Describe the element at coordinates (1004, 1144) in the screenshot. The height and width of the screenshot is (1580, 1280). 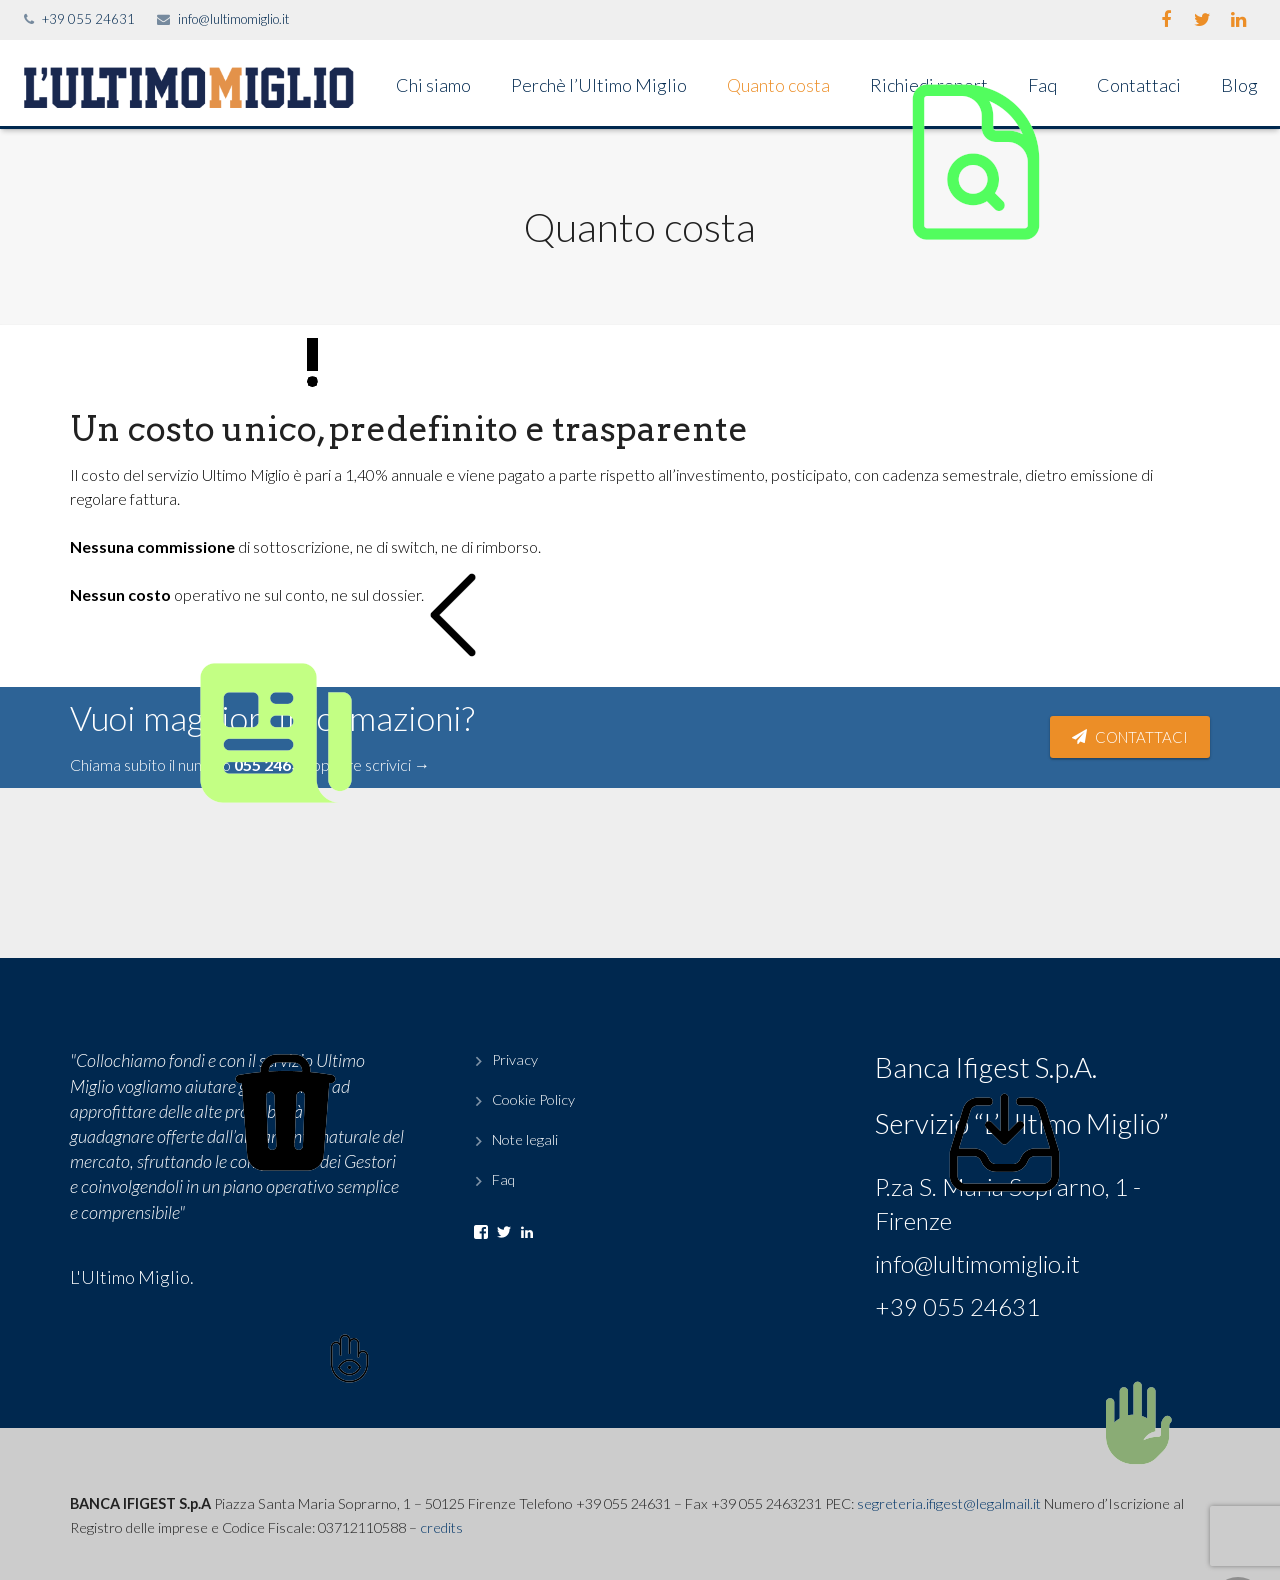
I see `download message to inbox` at that location.